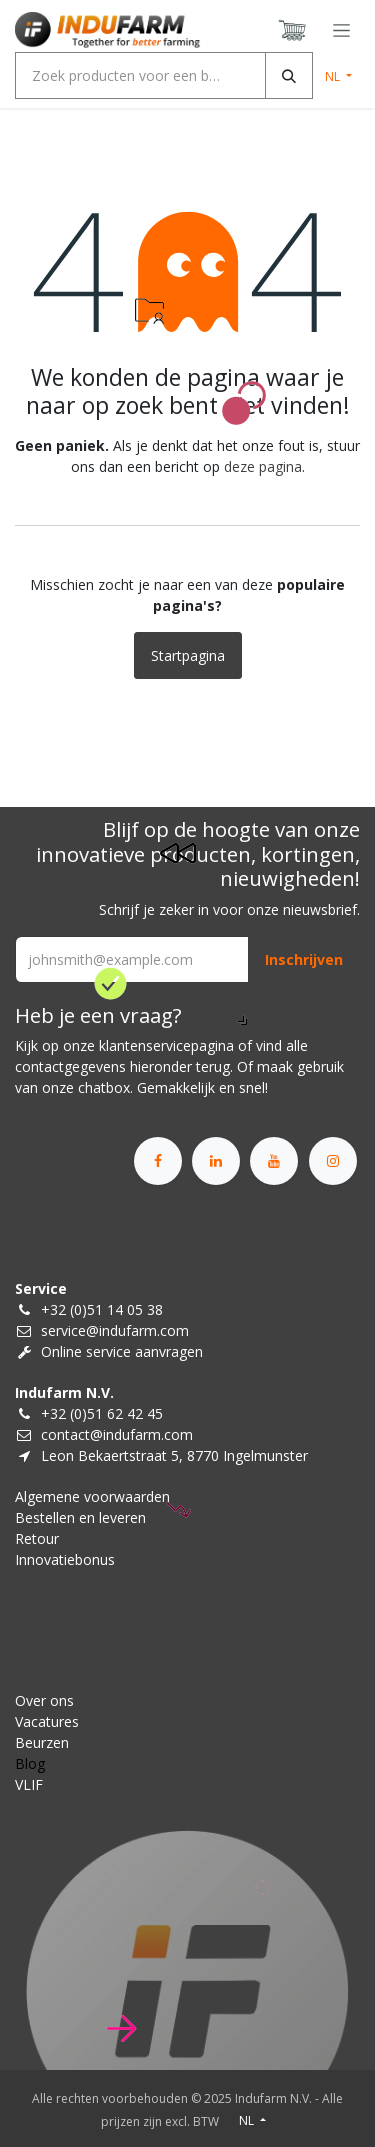 Image resolution: width=375 pixels, height=2147 pixels. Describe the element at coordinates (244, 403) in the screenshot. I see `activate or enable breakpoints in the debugger` at that location.